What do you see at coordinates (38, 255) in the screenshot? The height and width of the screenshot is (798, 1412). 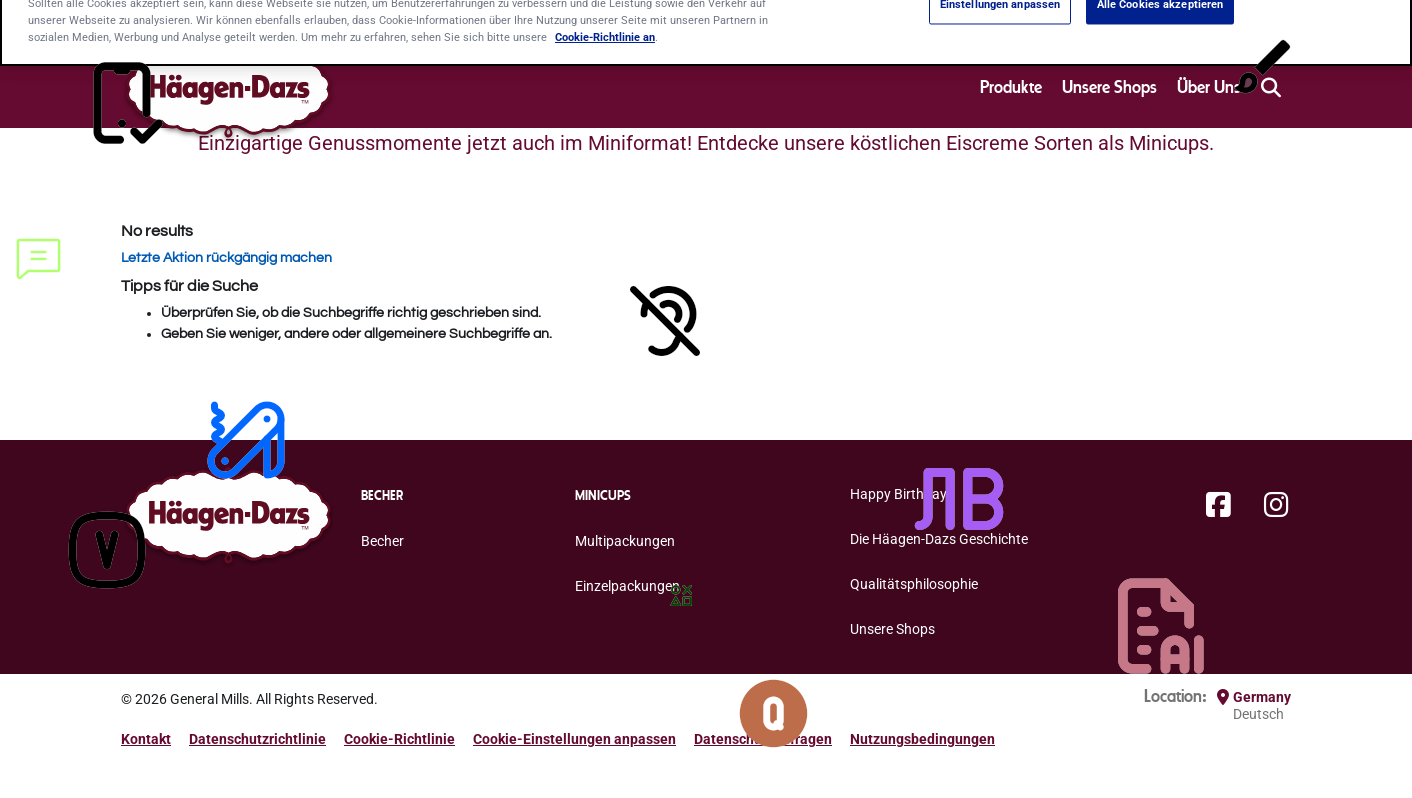 I see `open chat or messaging` at bounding box center [38, 255].